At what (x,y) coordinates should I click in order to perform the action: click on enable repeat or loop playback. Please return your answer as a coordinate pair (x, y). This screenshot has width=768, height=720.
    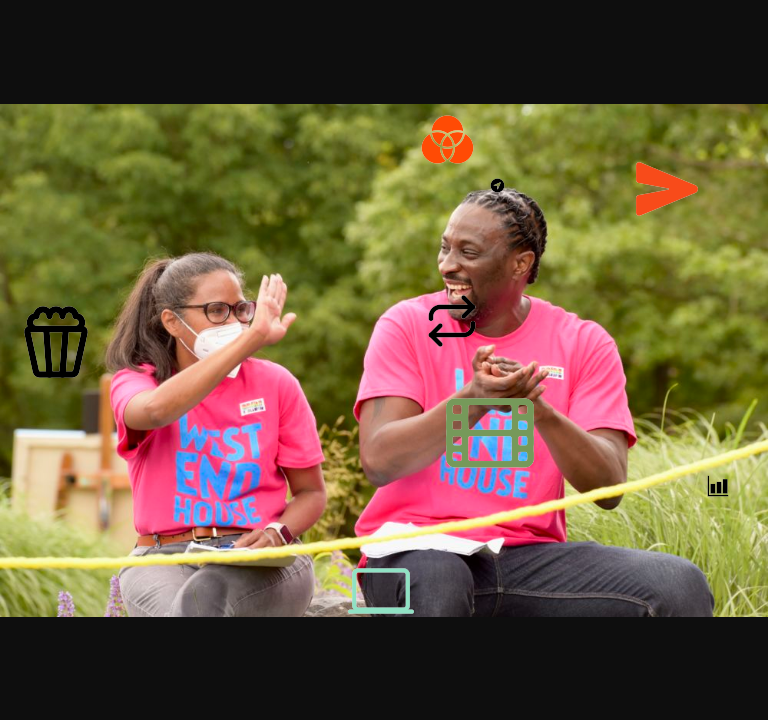
    Looking at the image, I should click on (452, 321).